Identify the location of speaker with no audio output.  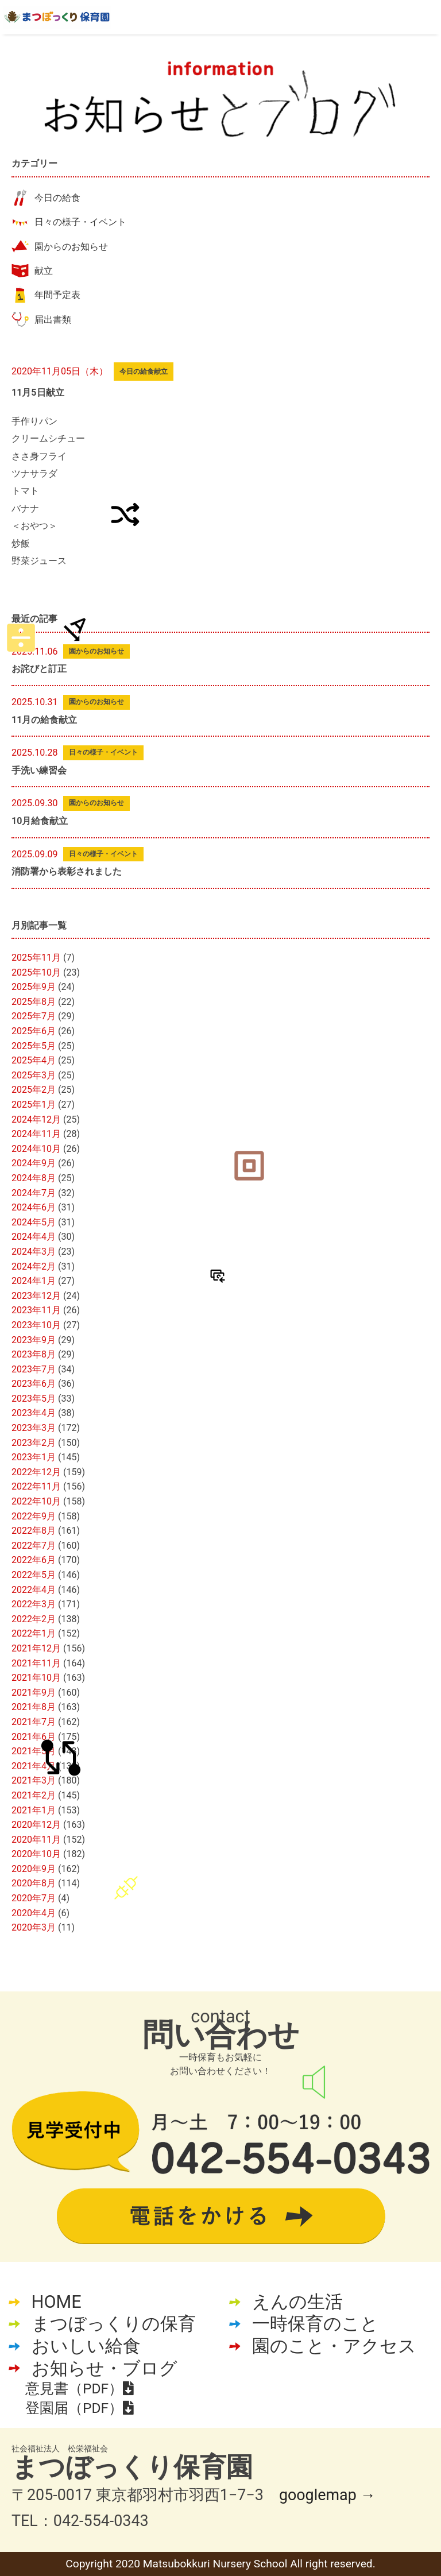
(320, 2082).